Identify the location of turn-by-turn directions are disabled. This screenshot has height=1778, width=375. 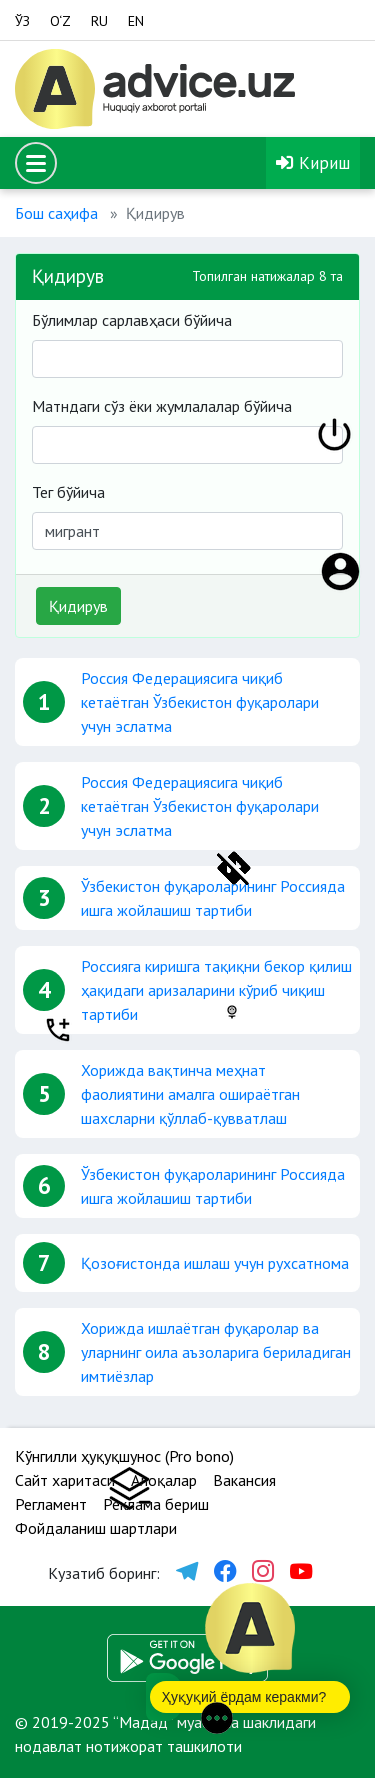
(234, 868).